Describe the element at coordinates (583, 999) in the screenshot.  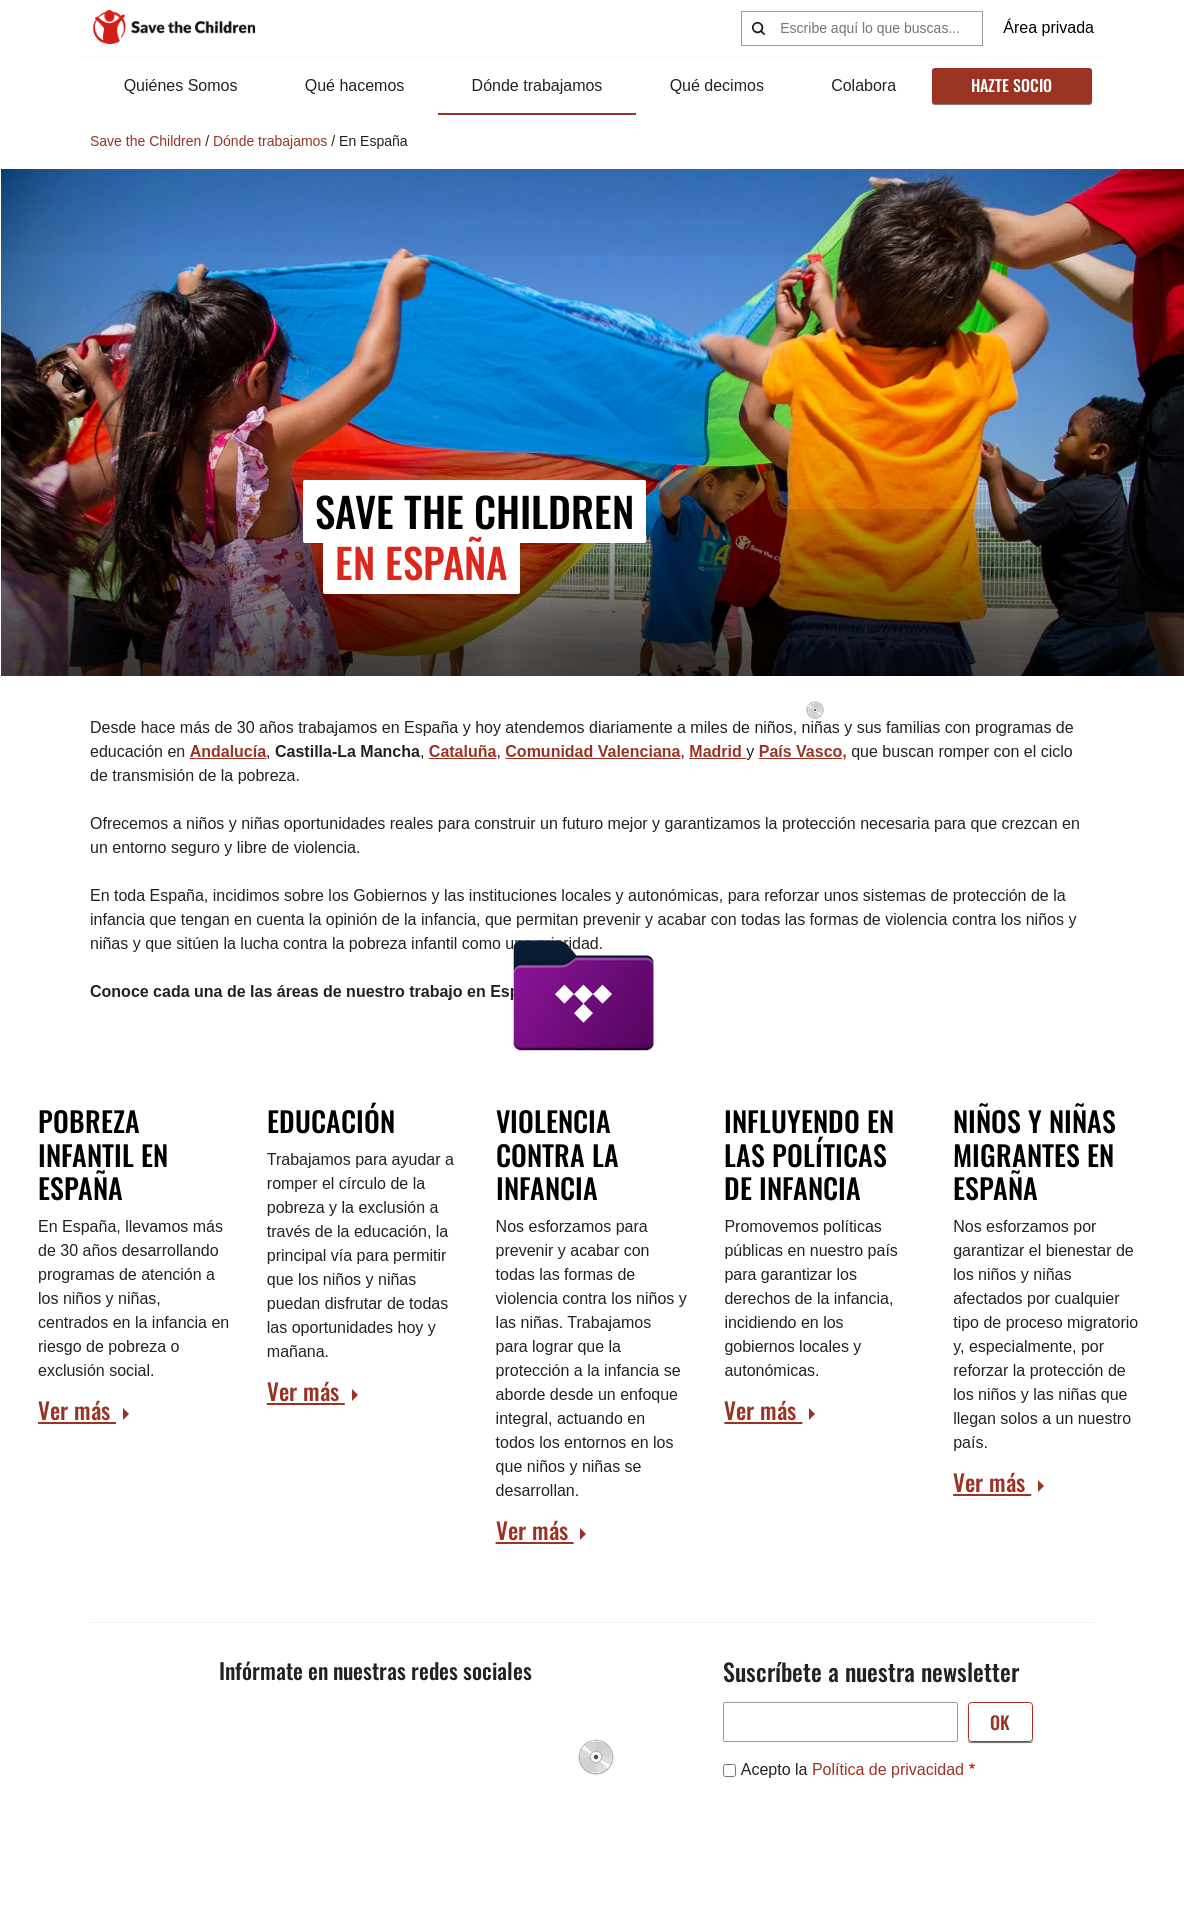
I see `open folder containing tidal music files` at that location.